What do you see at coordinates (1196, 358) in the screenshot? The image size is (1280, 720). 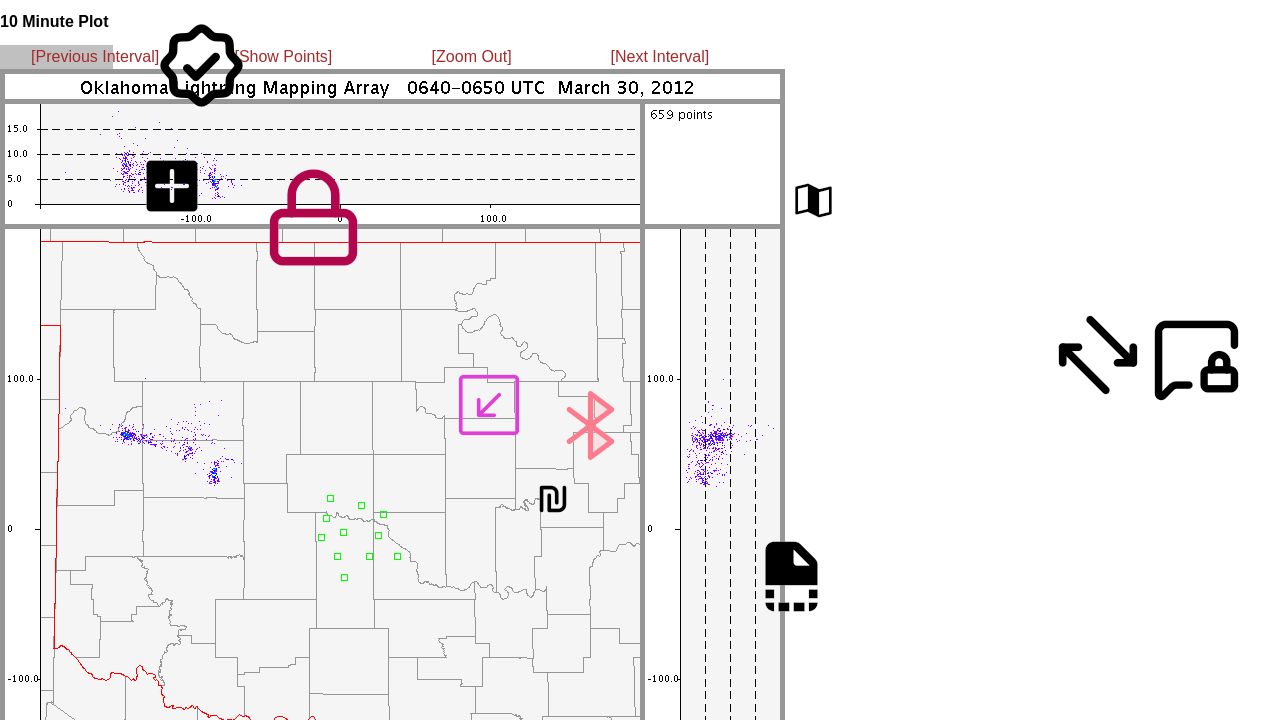 I see `access encrypted or private messages` at bounding box center [1196, 358].